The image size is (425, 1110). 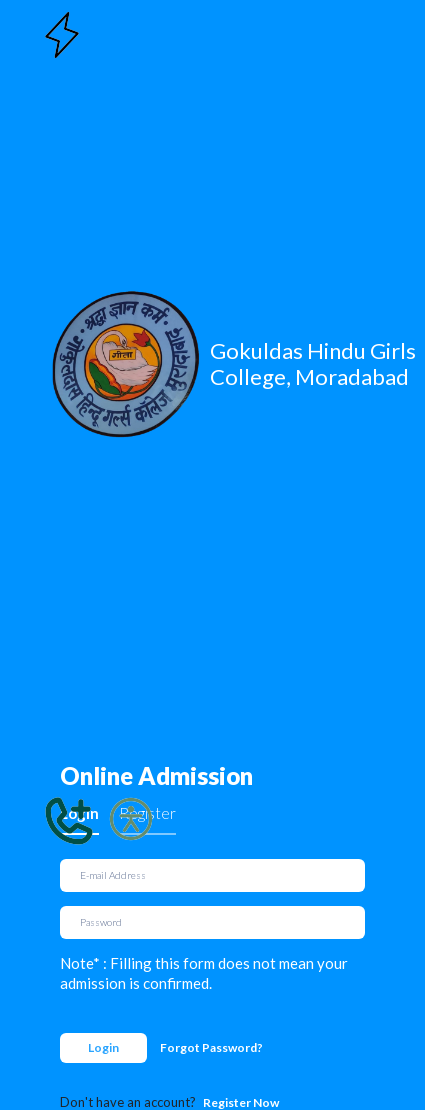 What do you see at coordinates (70, 820) in the screenshot?
I see `add a new contact` at bounding box center [70, 820].